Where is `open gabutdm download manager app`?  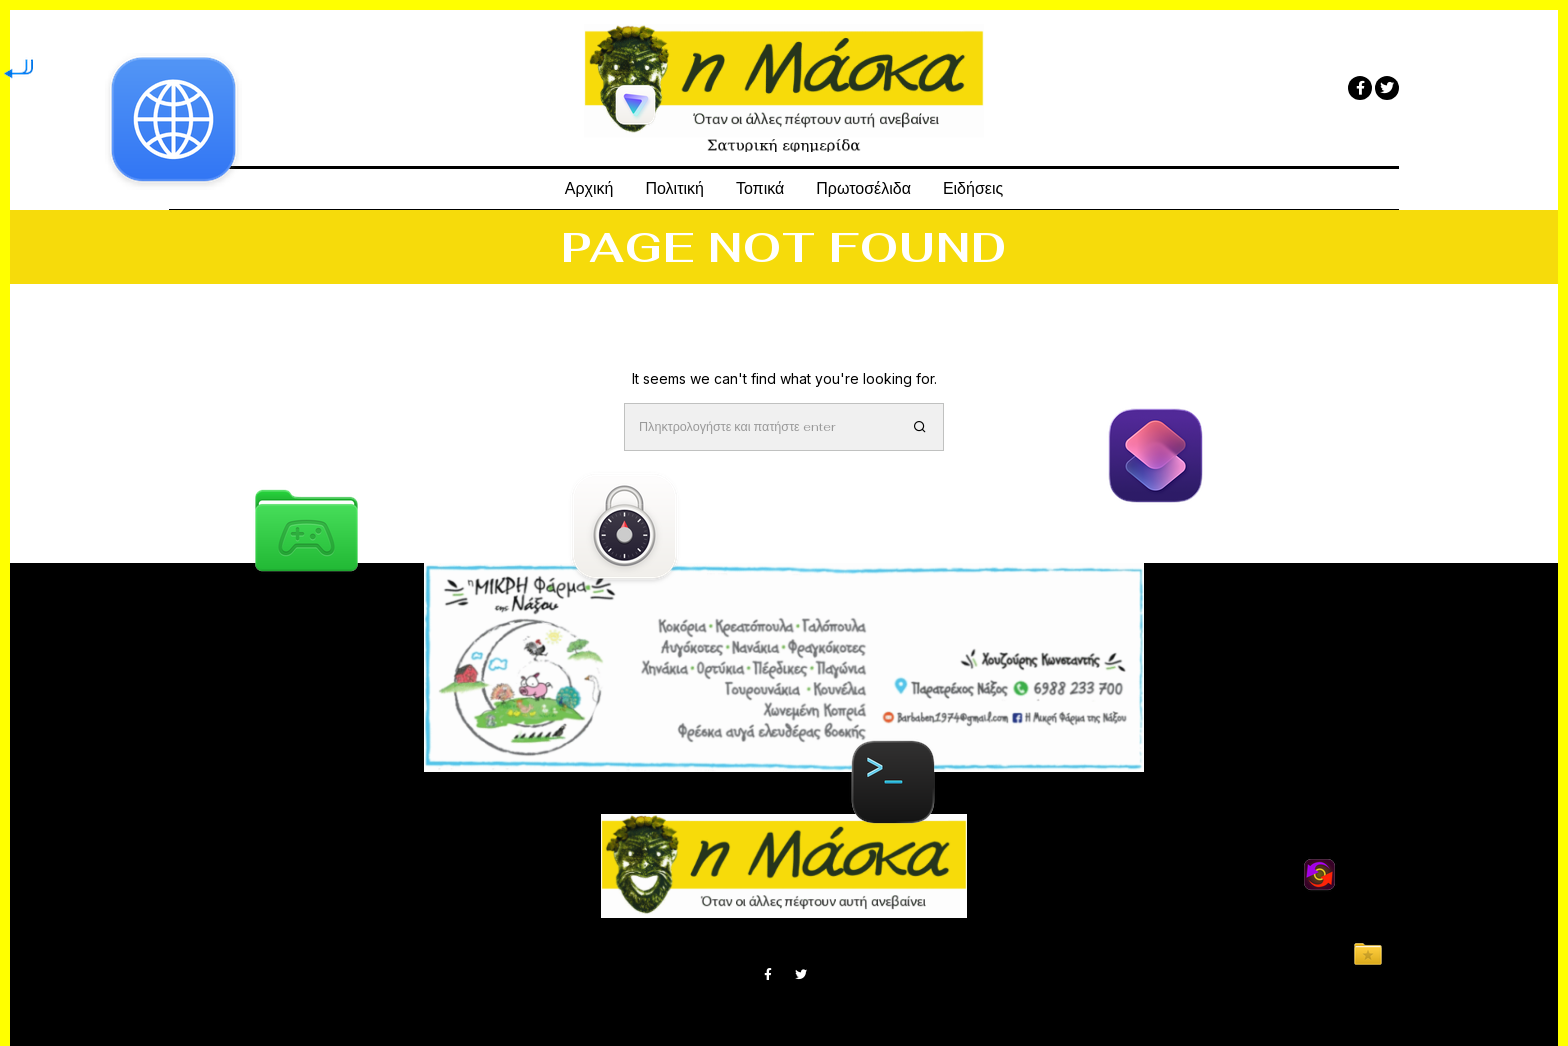
open gabutdm download manager app is located at coordinates (1319, 874).